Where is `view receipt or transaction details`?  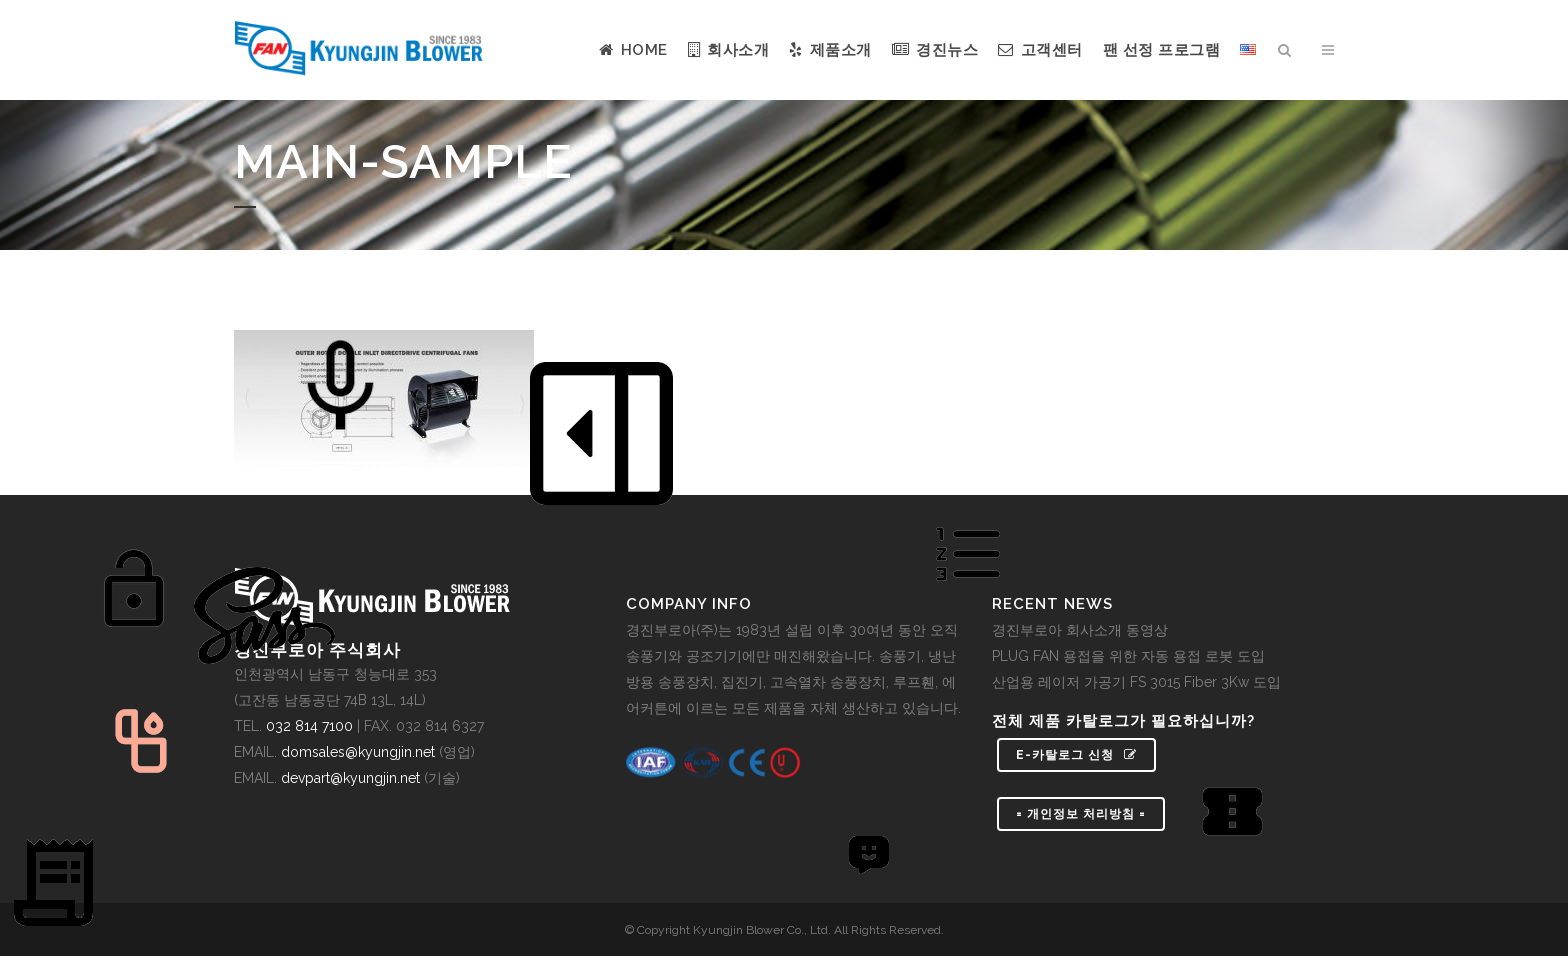
view receipt or transaction details is located at coordinates (53, 882).